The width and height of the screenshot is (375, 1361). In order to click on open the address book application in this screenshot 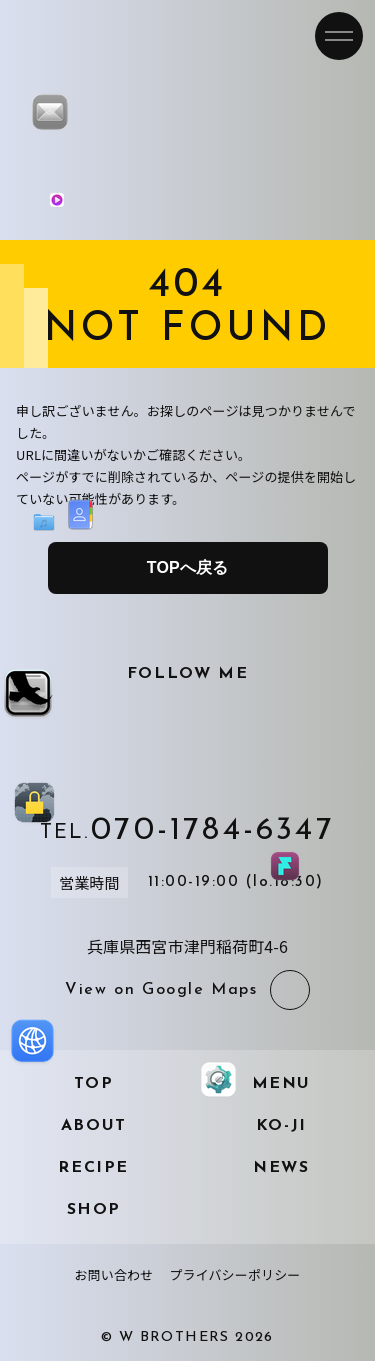, I will do `click(80, 514)`.